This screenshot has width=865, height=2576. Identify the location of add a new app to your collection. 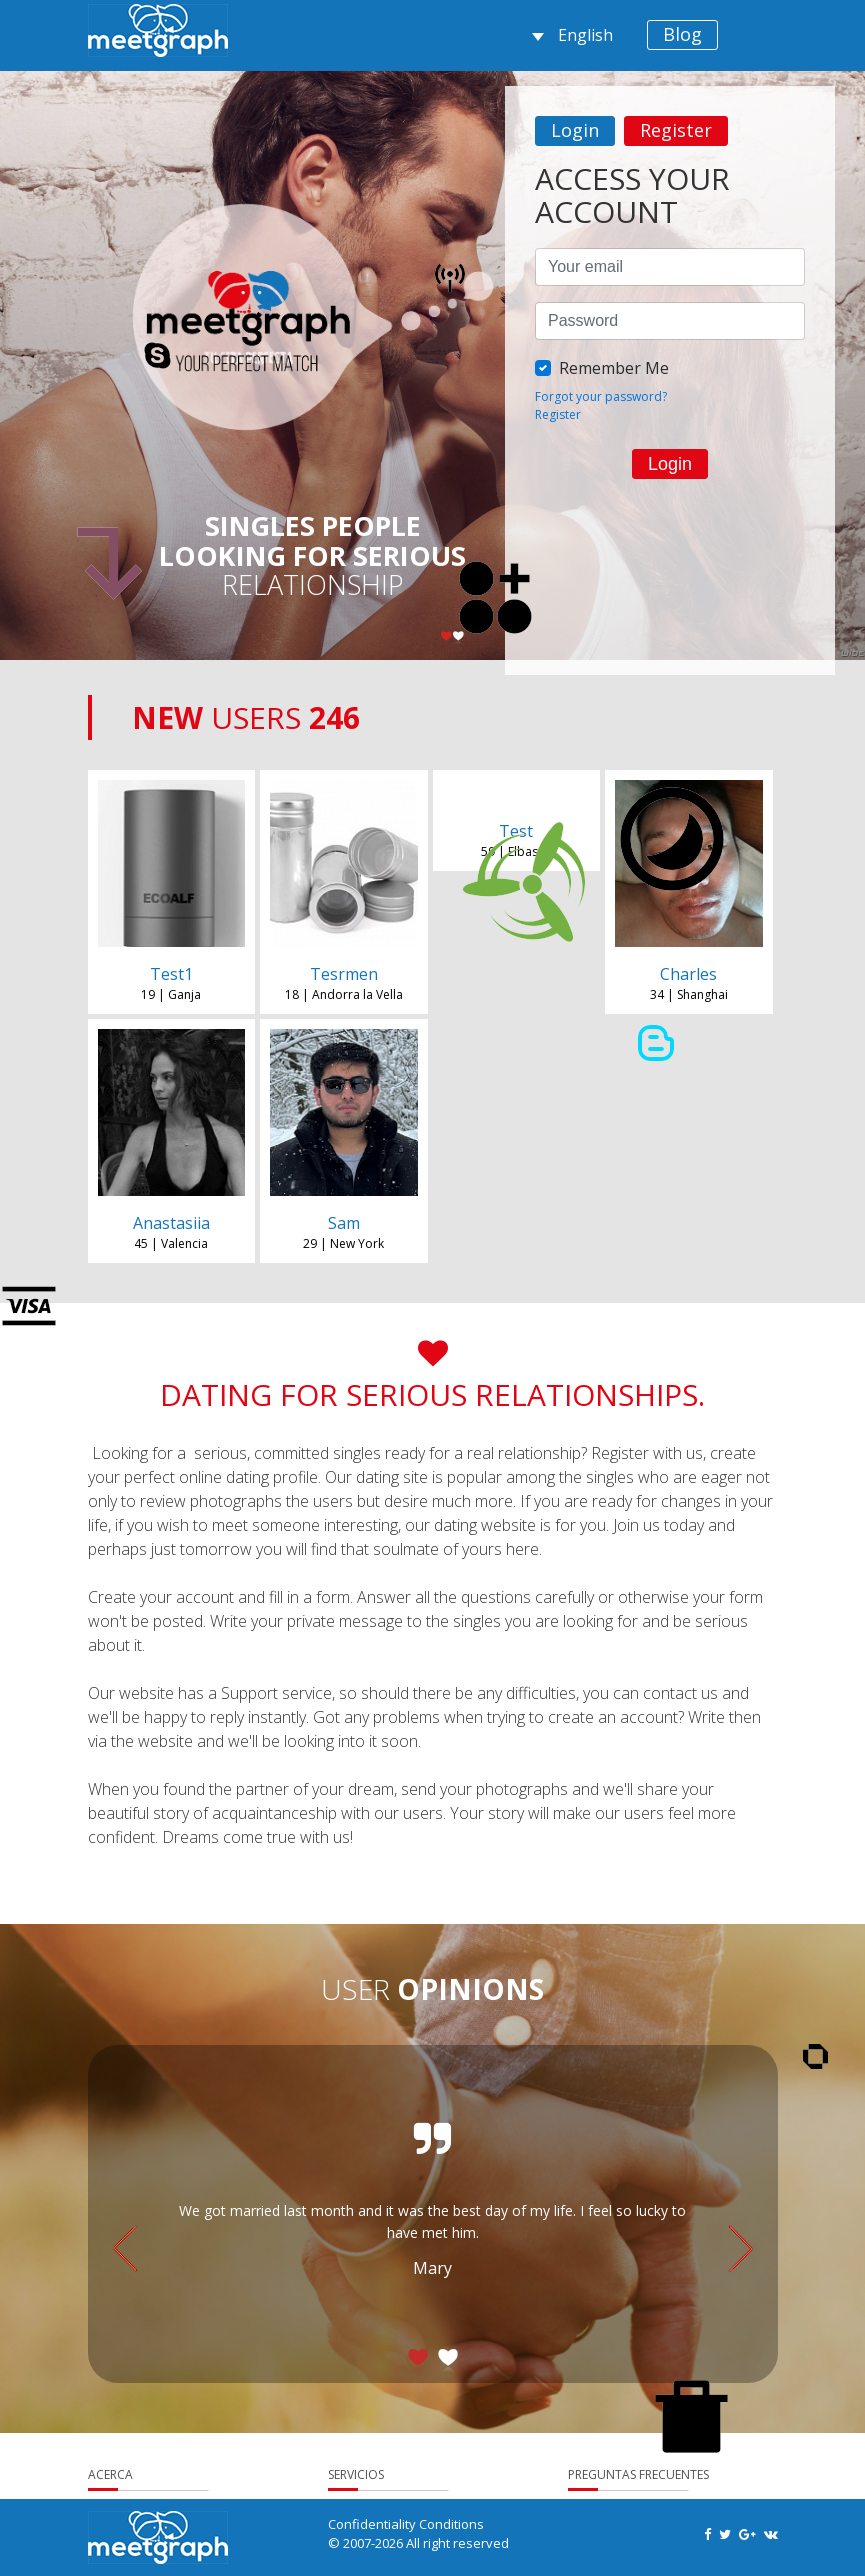
(495, 597).